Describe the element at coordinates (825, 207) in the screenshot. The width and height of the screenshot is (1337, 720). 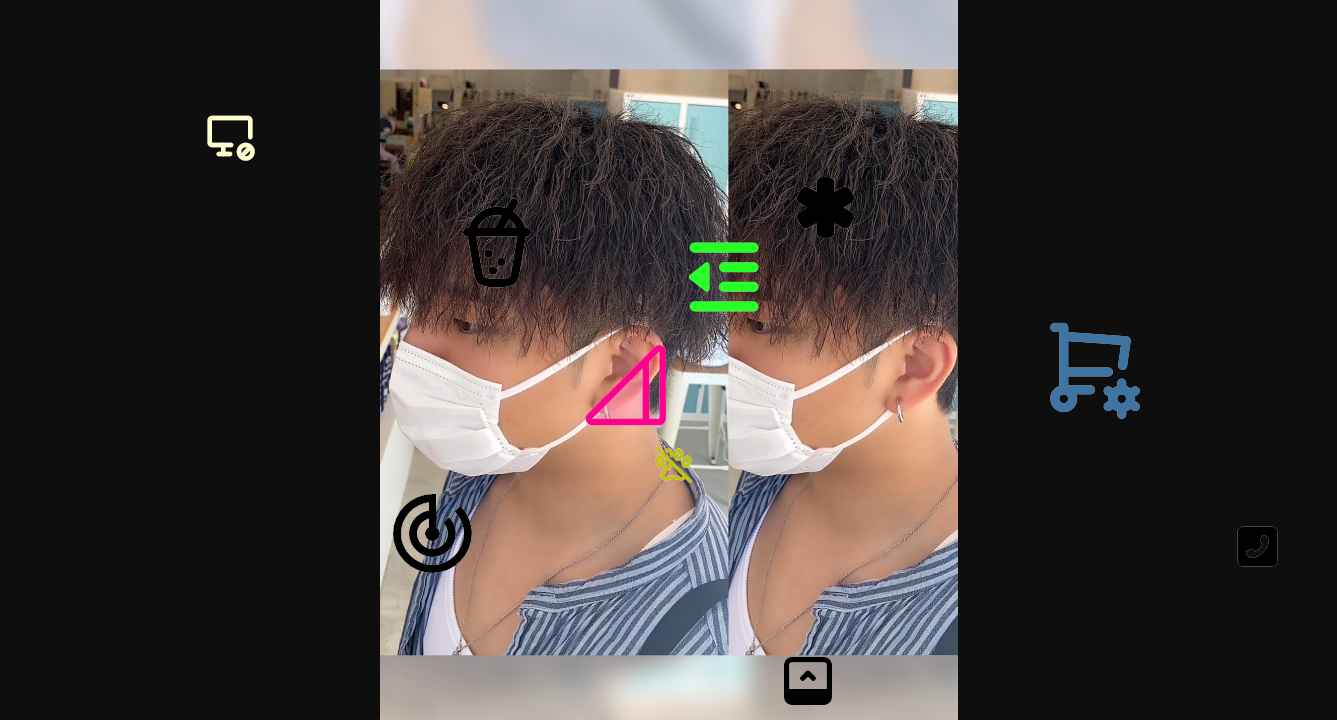
I see `access health or medical services` at that location.